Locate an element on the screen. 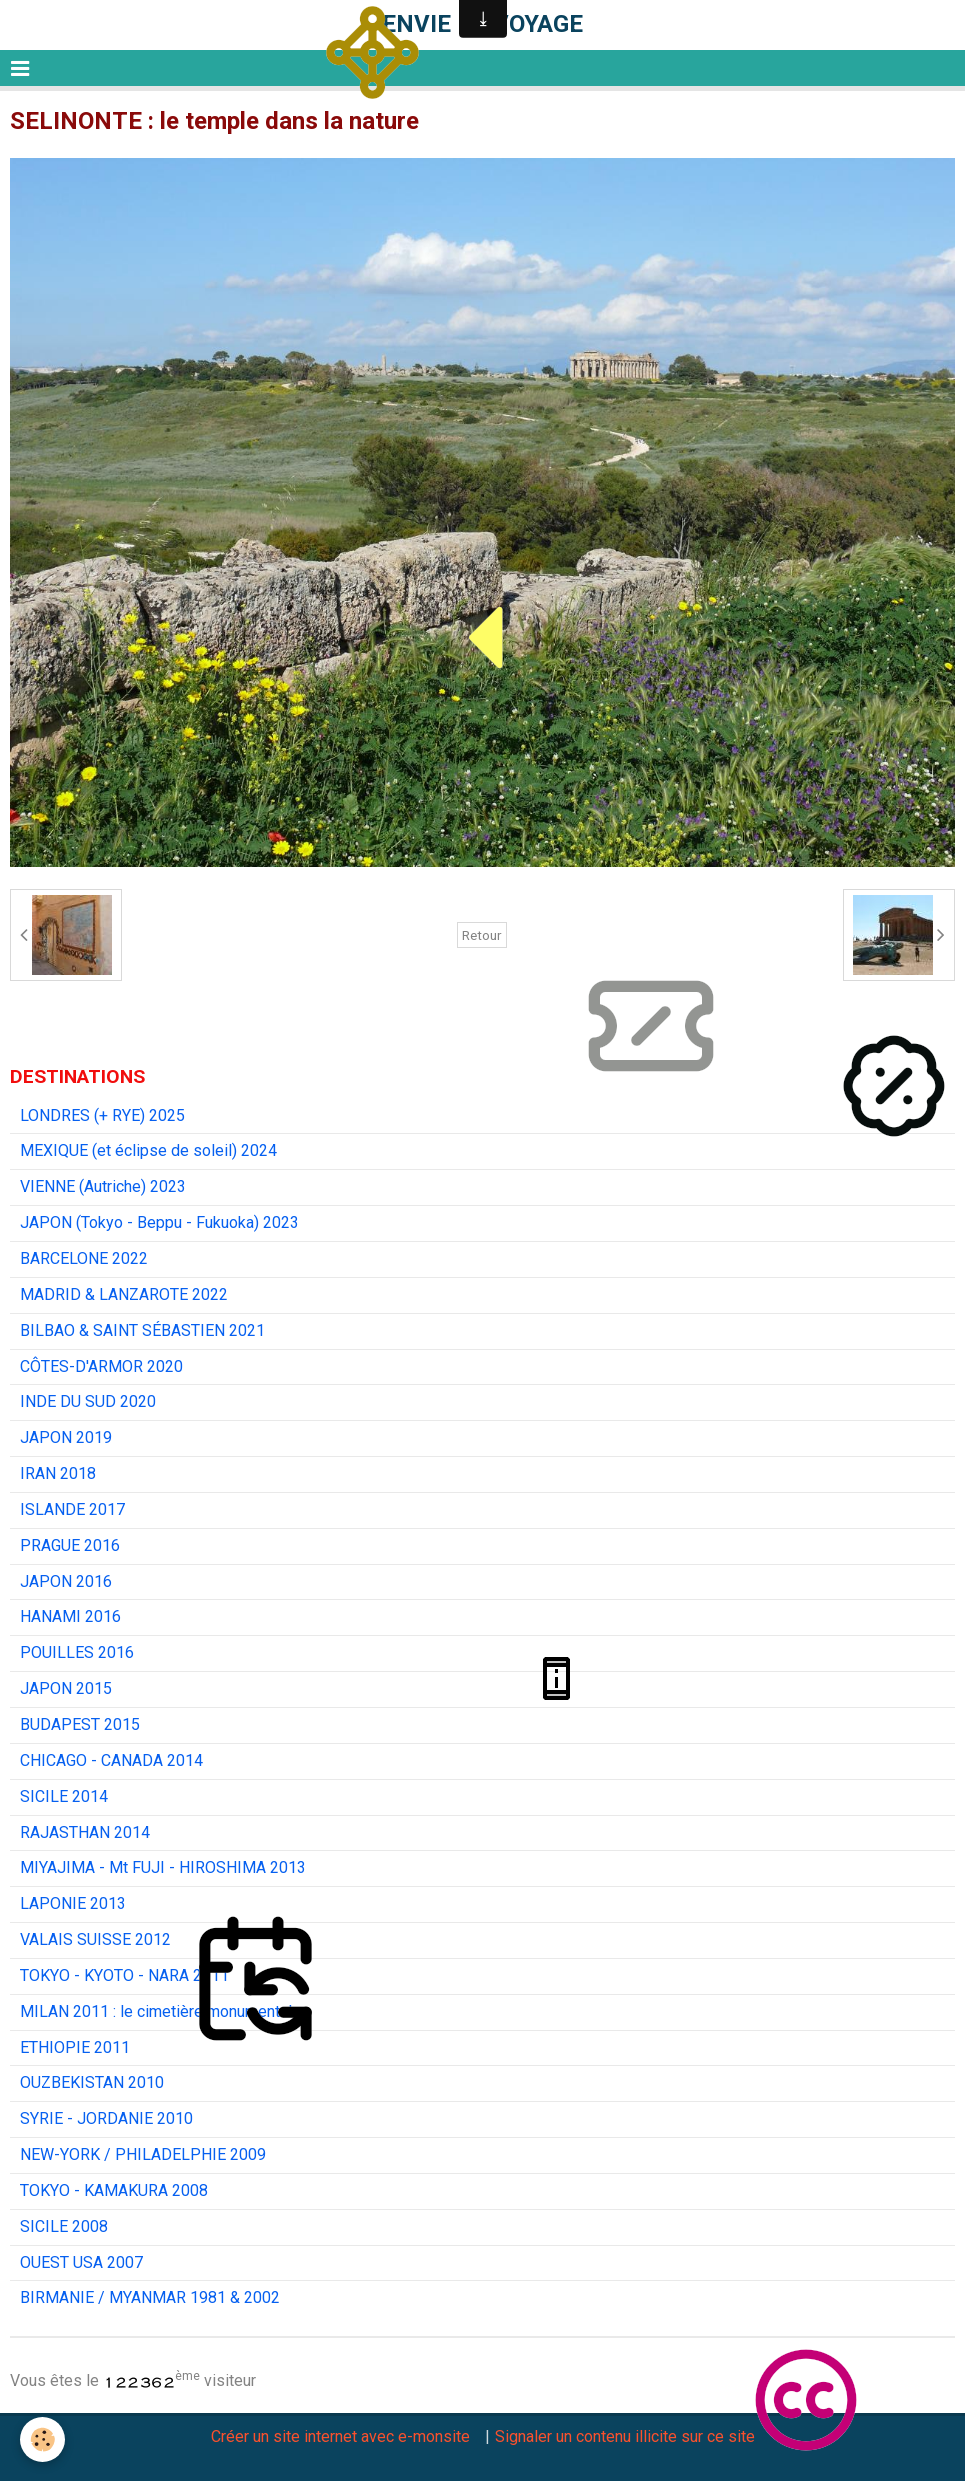 This screenshot has height=2481, width=965. invalid or cancelled ticket is located at coordinates (651, 1026).